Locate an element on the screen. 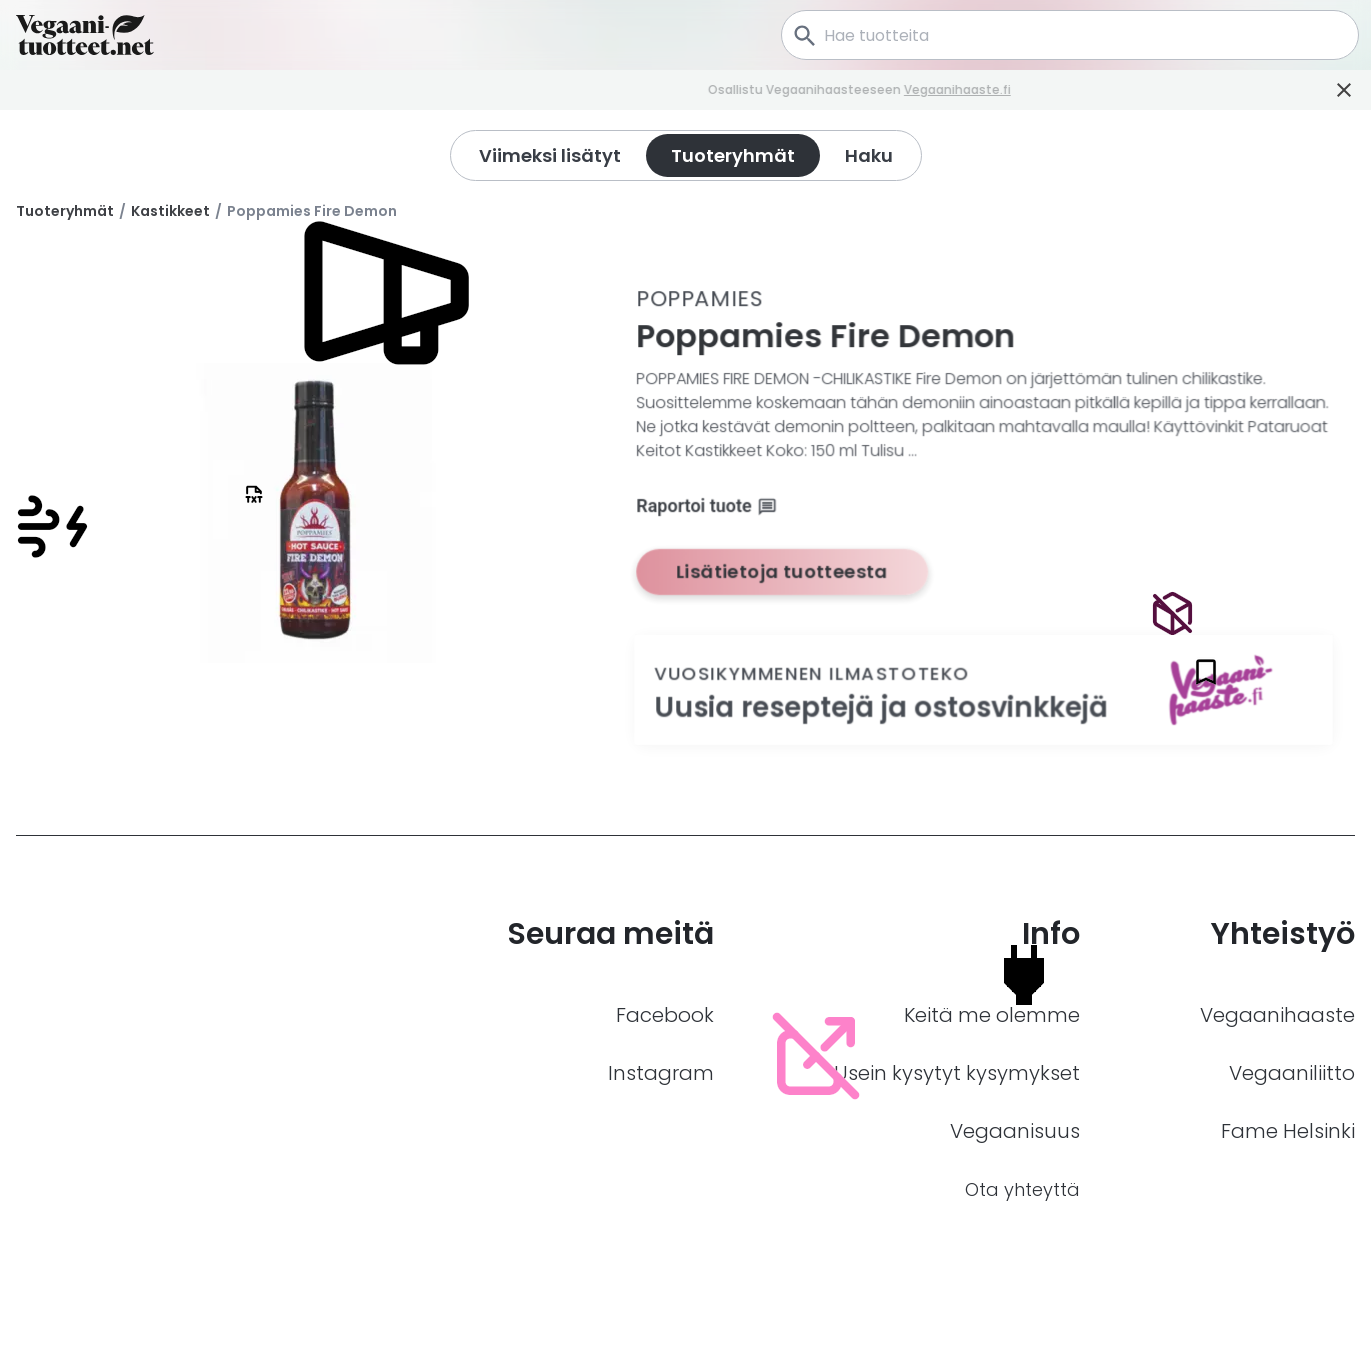 The image size is (1371, 1345). make an announcement or broadcast is located at coordinates (380, 297).